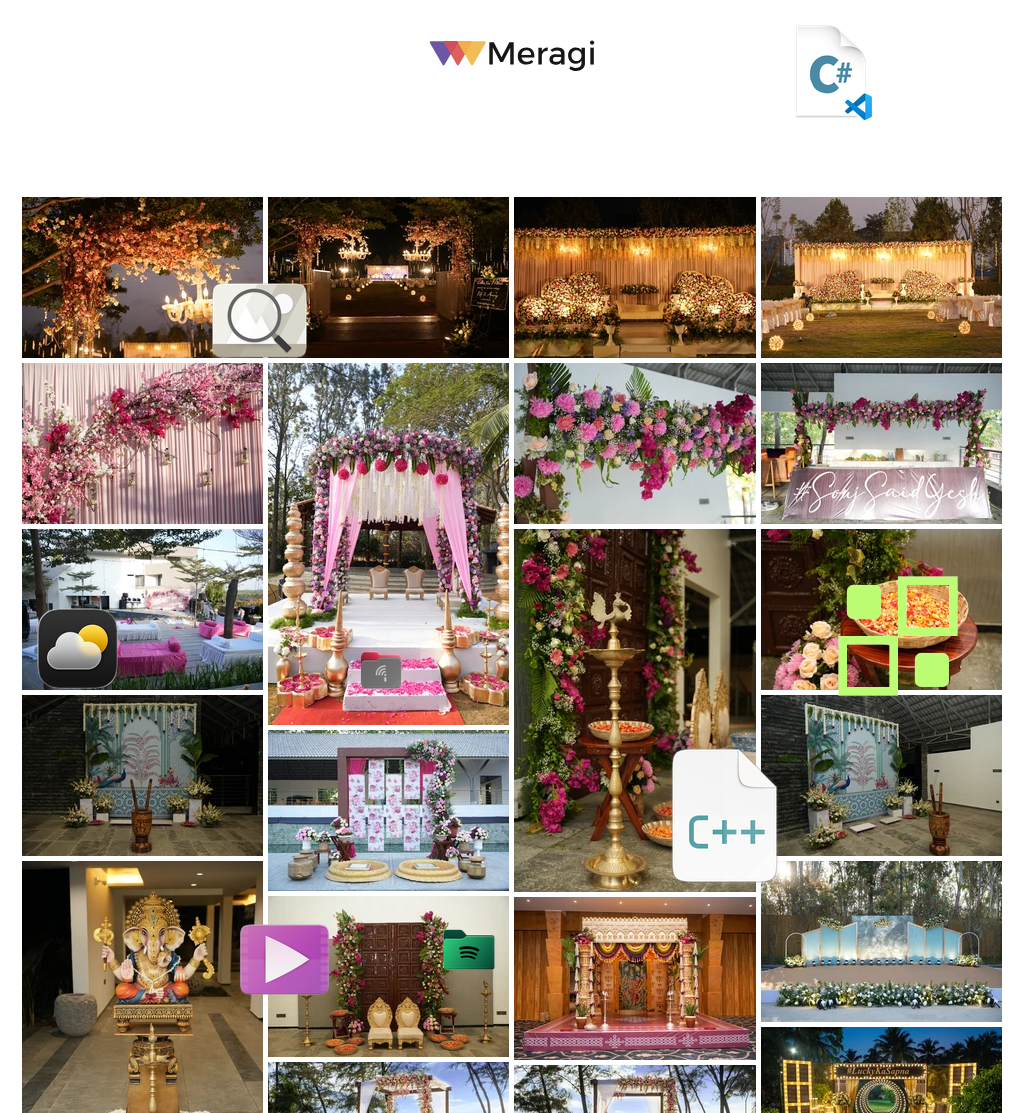  Describe the element at coordinates (724, 815) in the screenshot. I see `a C++ source code file` at that location.